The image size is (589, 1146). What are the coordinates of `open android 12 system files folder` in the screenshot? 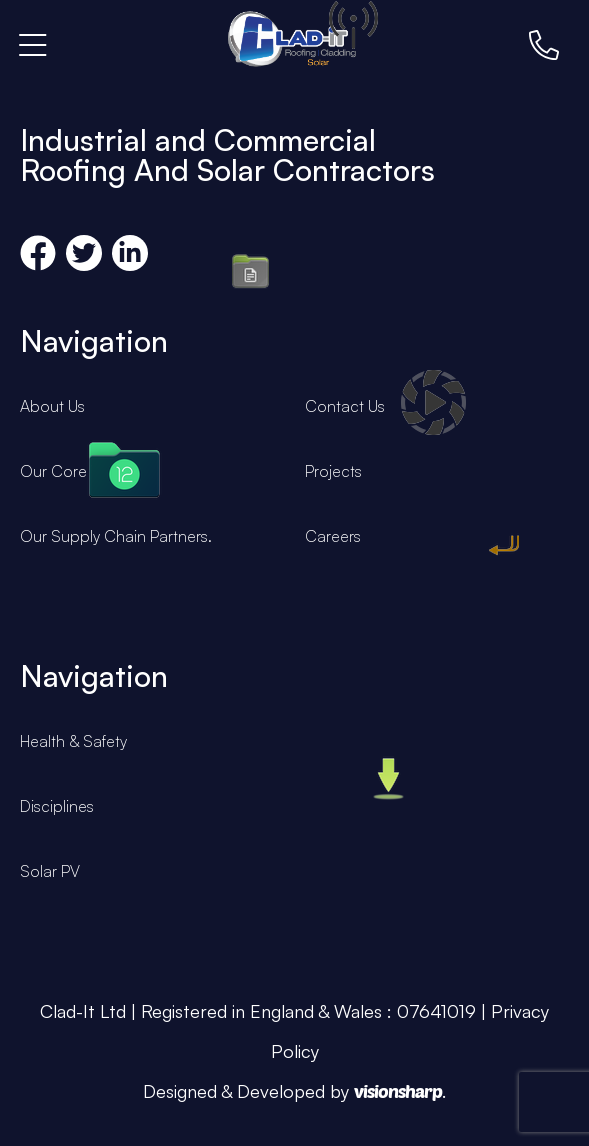 It's located at (124, 472).